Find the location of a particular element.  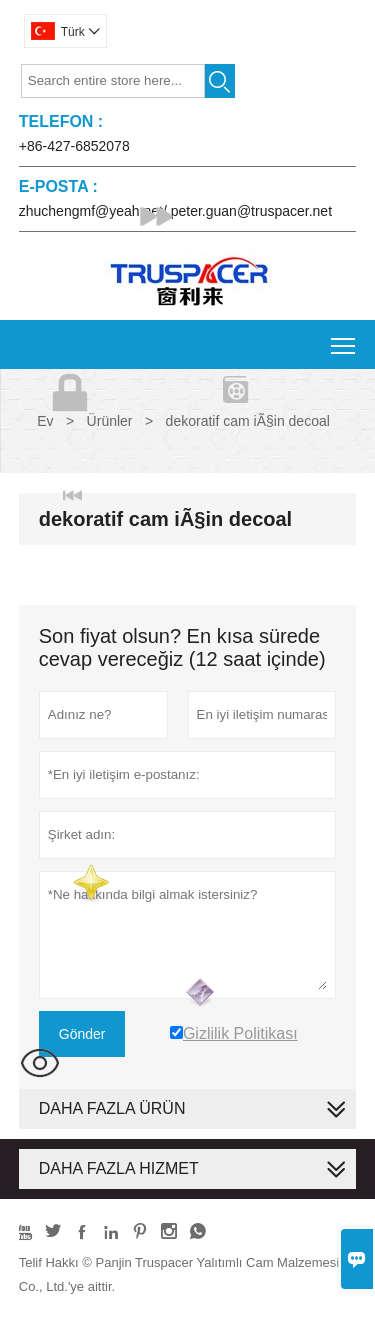

skip to previous track is located at coordinates (72, 495).